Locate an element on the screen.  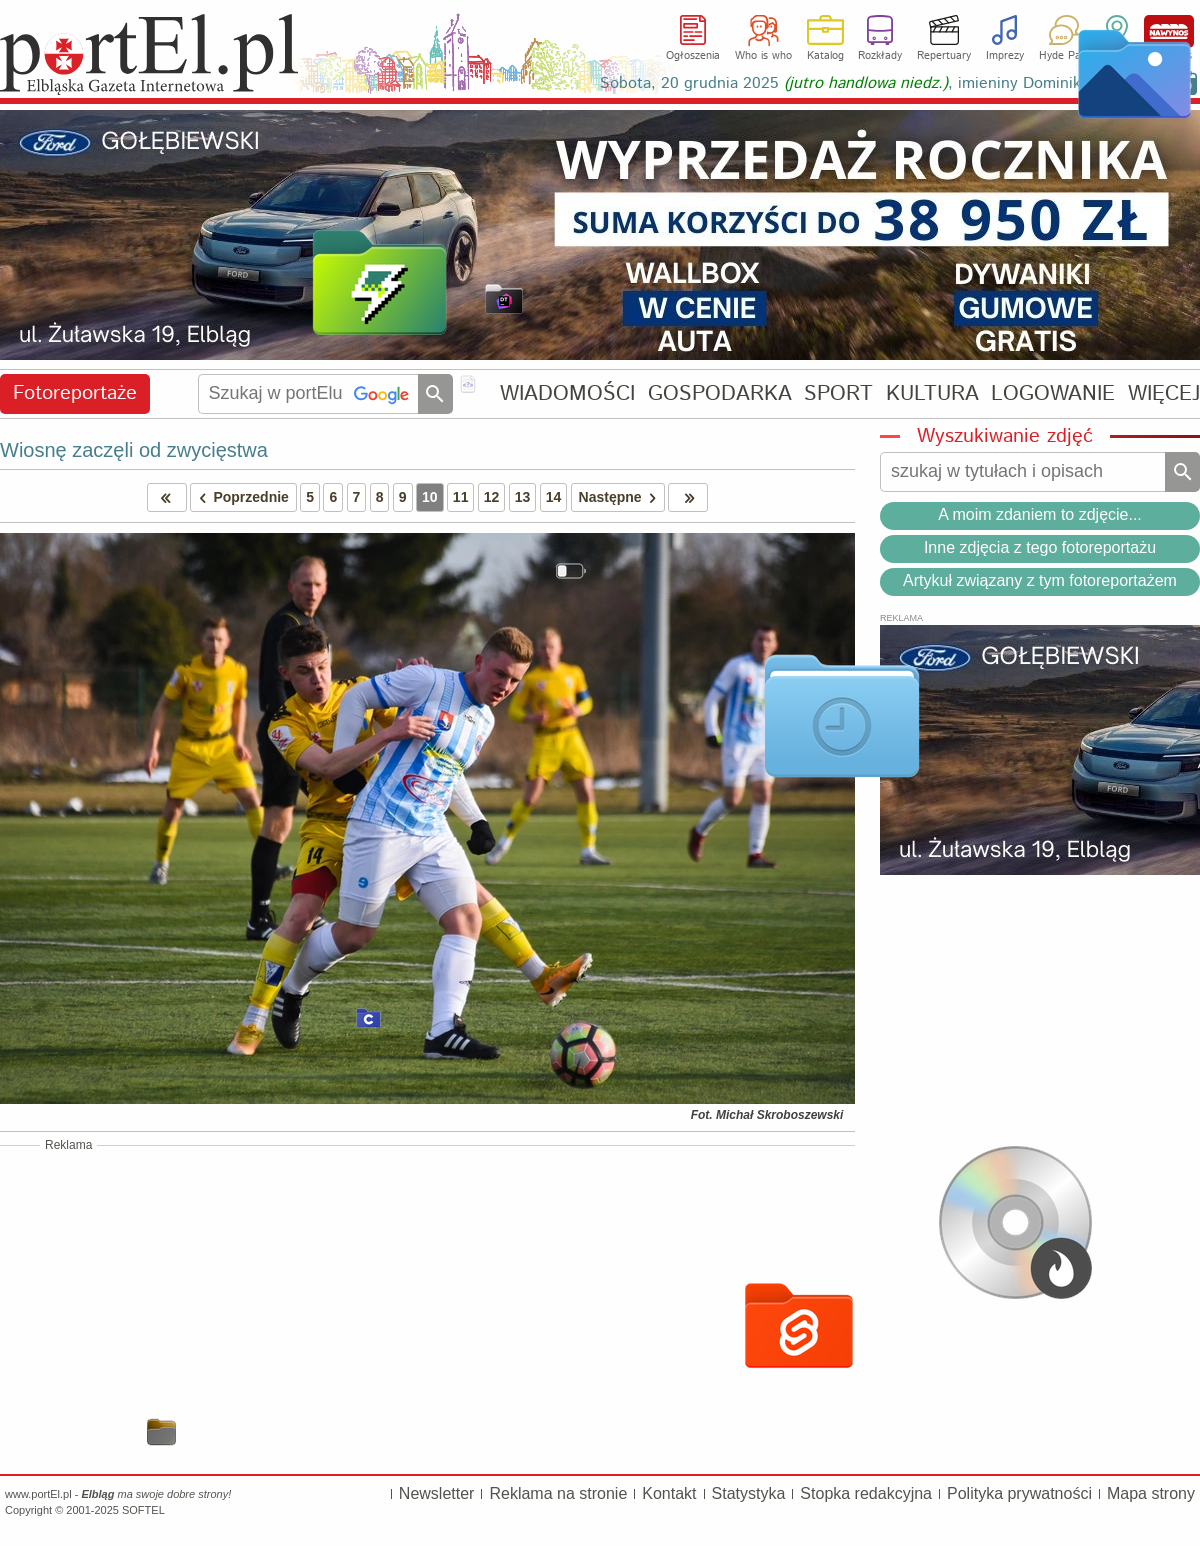
open folder containing C programming files is located at coordinates (368, 1018).